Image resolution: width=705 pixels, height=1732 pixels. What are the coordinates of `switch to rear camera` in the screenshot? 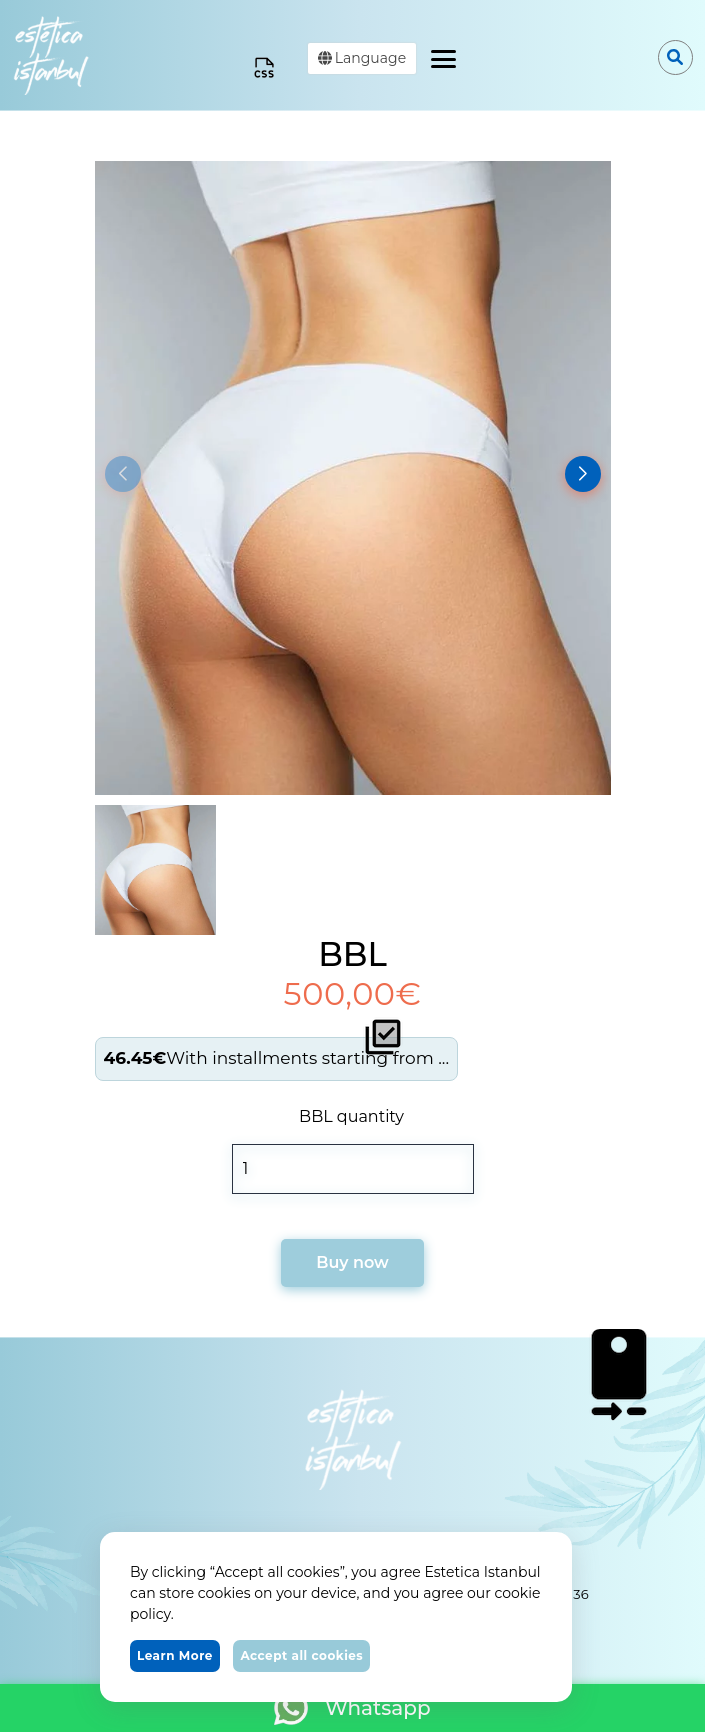 It's located at (619, 1376).